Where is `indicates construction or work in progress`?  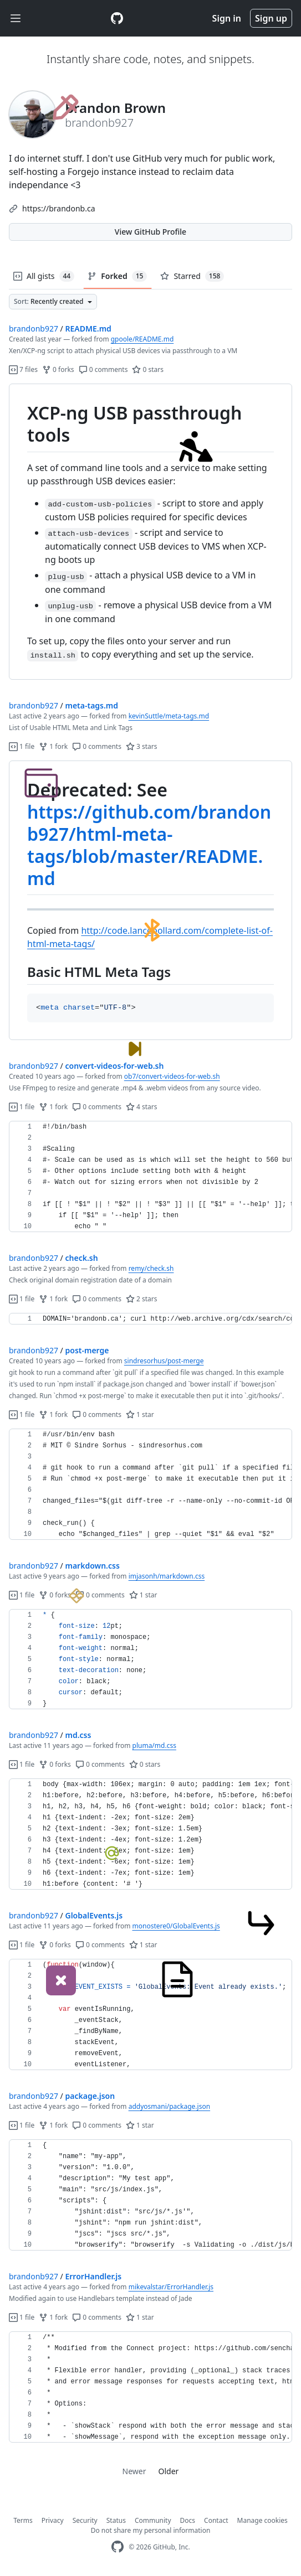 indicates construction or work in progress is located at coordinates (196, 447).